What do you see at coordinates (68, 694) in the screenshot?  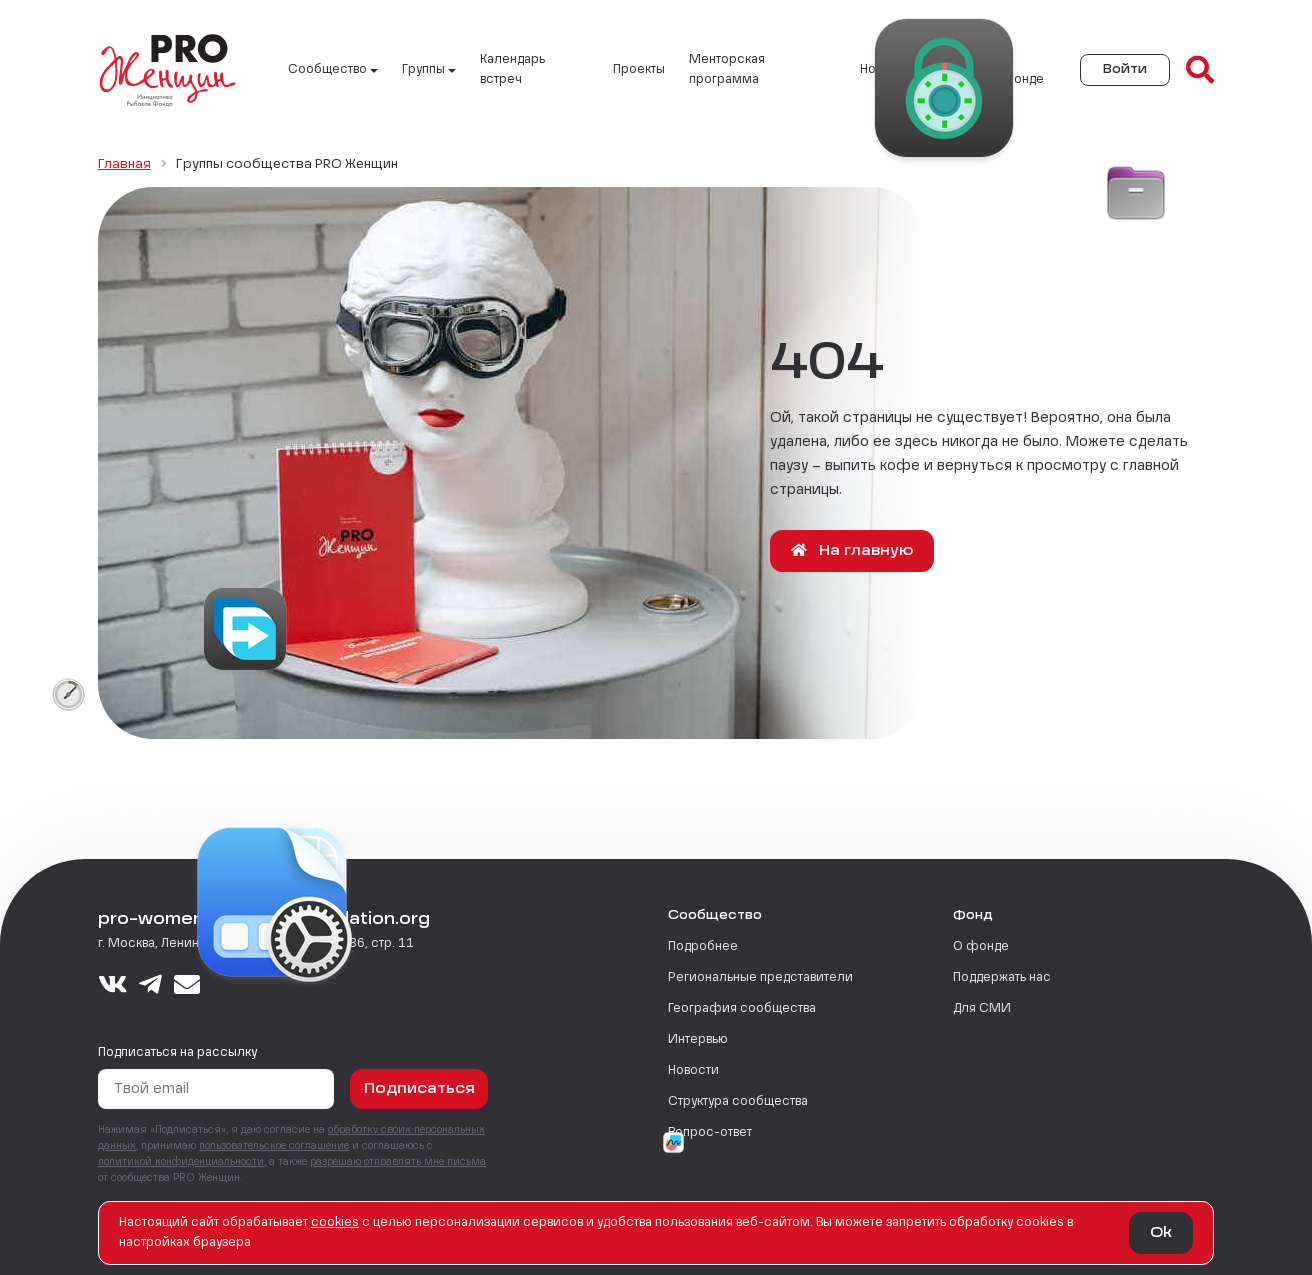 I see `open sysprof system profiler application` at bounding box center [68, 694].